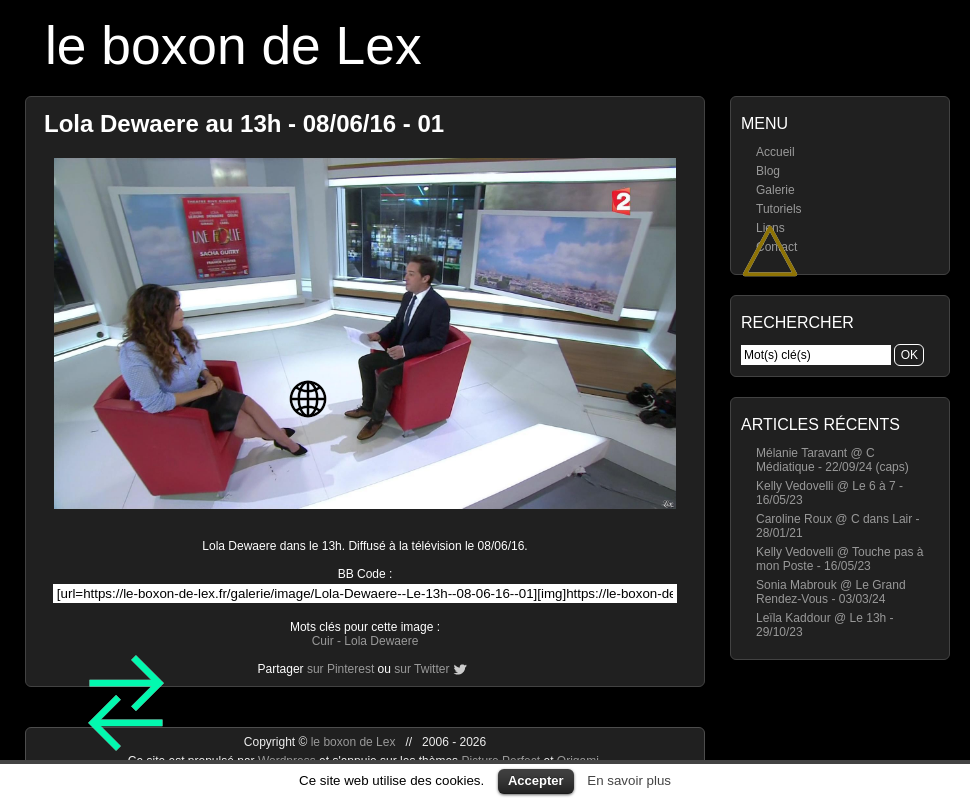 This screenshot has height=799, width=970. What do you see at coordinates (770, 251) in the screenshot?
I see `indicates a warning or caution state` at bounding box center [770, 251].